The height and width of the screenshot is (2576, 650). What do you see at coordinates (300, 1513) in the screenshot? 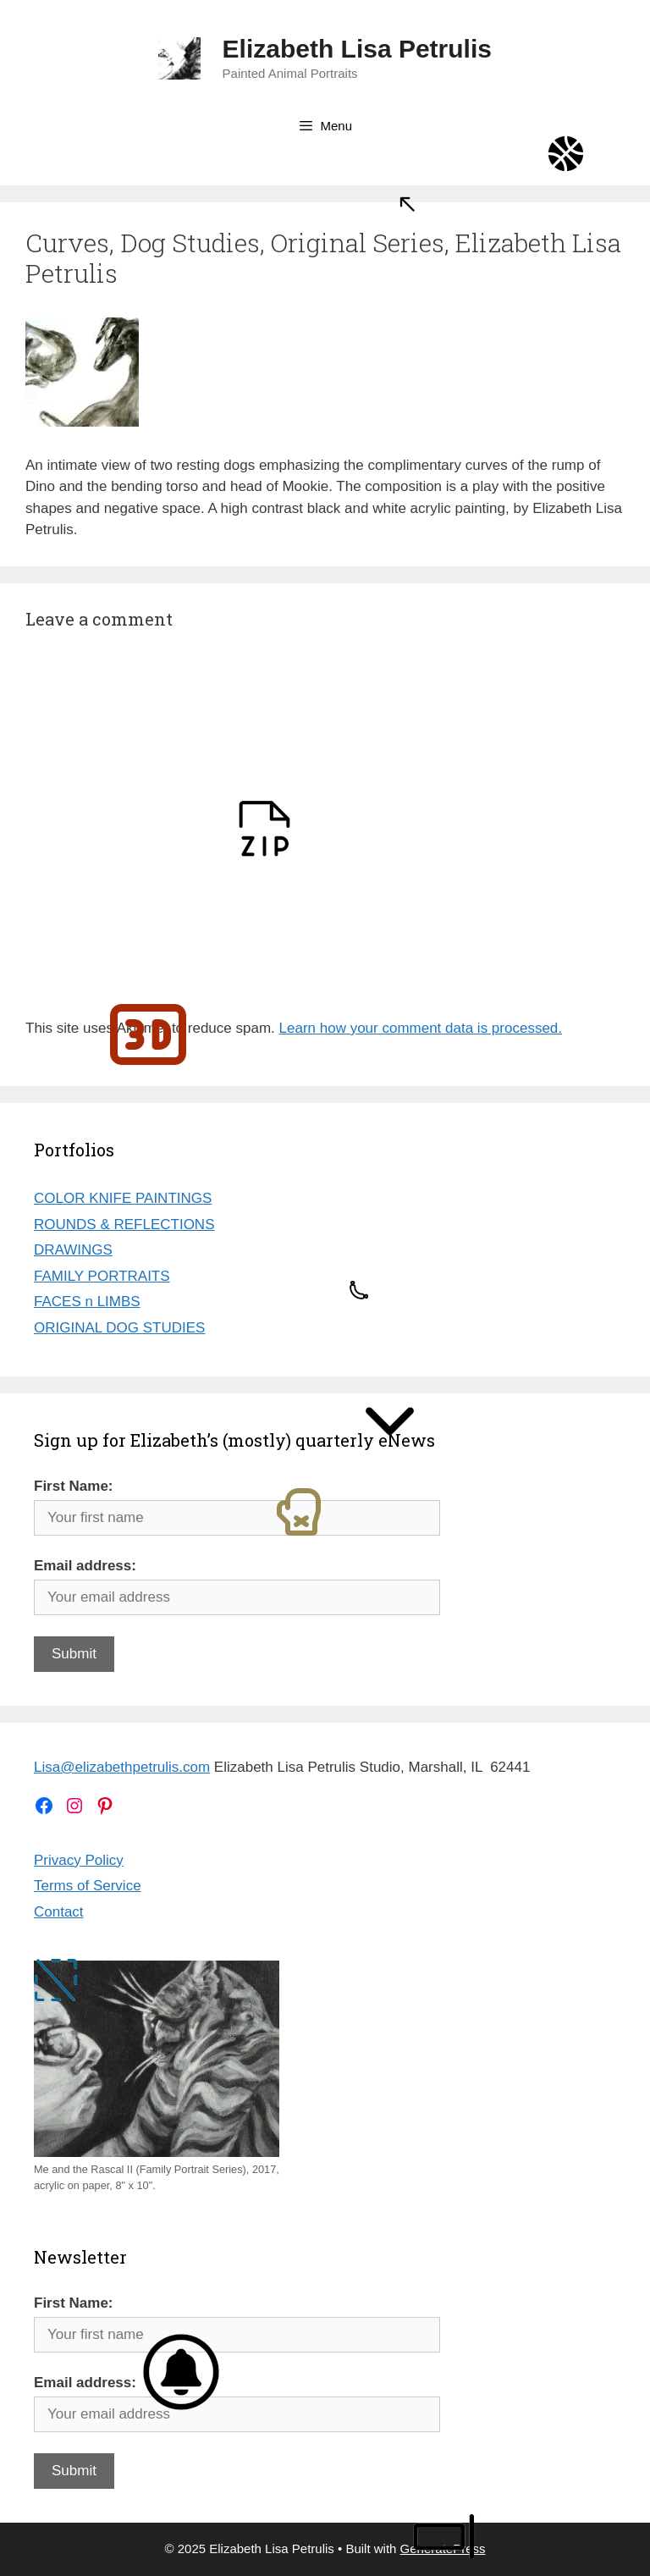
I see `access boxing or combat sports content` at bounding box center [300, 1513].